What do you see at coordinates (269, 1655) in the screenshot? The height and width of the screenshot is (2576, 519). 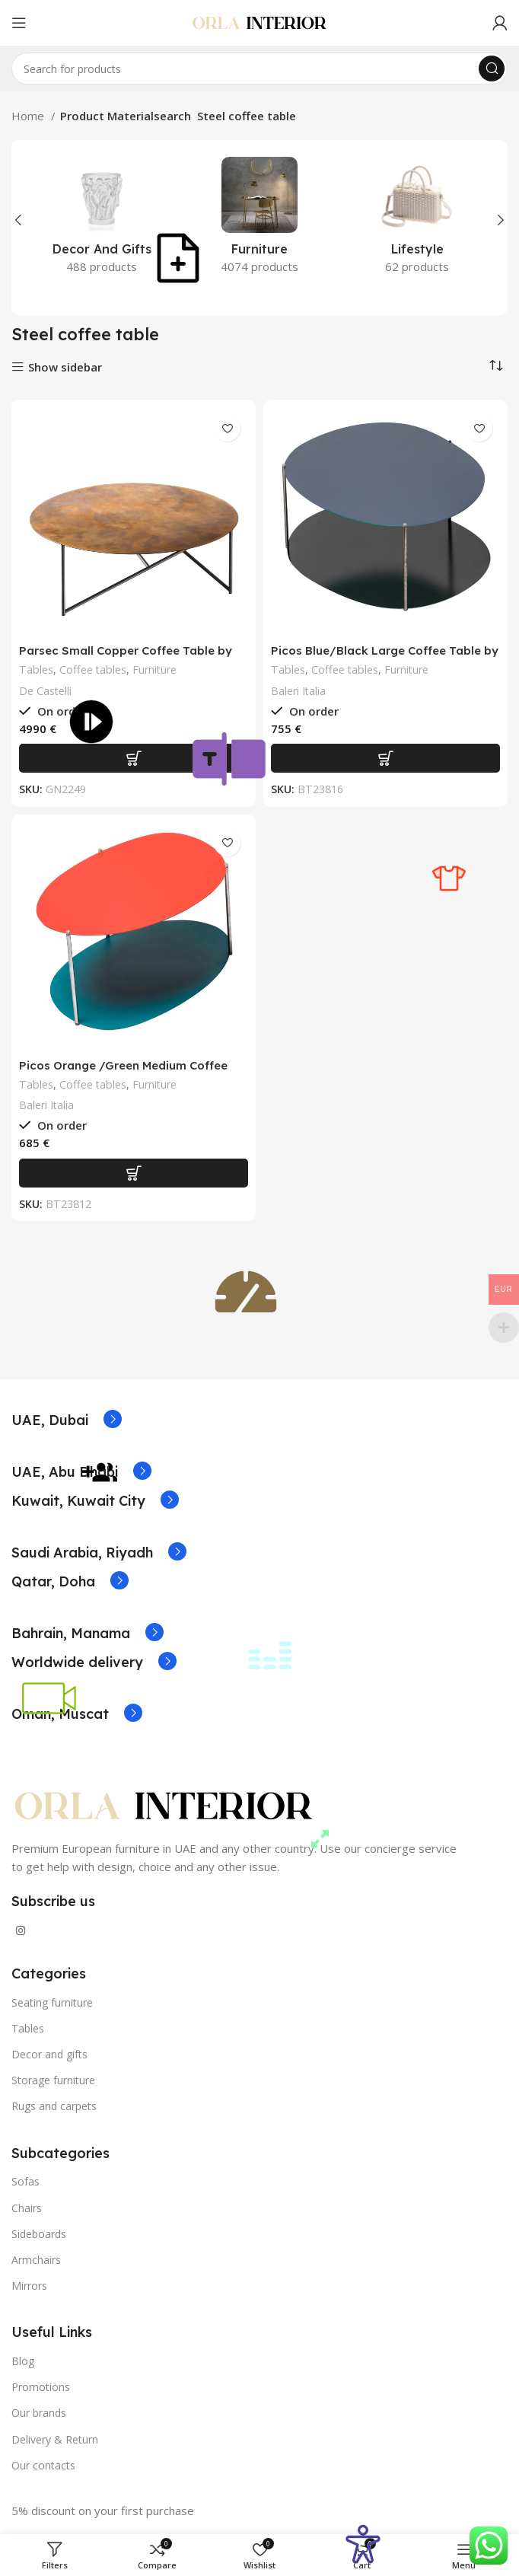 I see `adjust audio equalizer settings` at bounding box center [269, 1655].